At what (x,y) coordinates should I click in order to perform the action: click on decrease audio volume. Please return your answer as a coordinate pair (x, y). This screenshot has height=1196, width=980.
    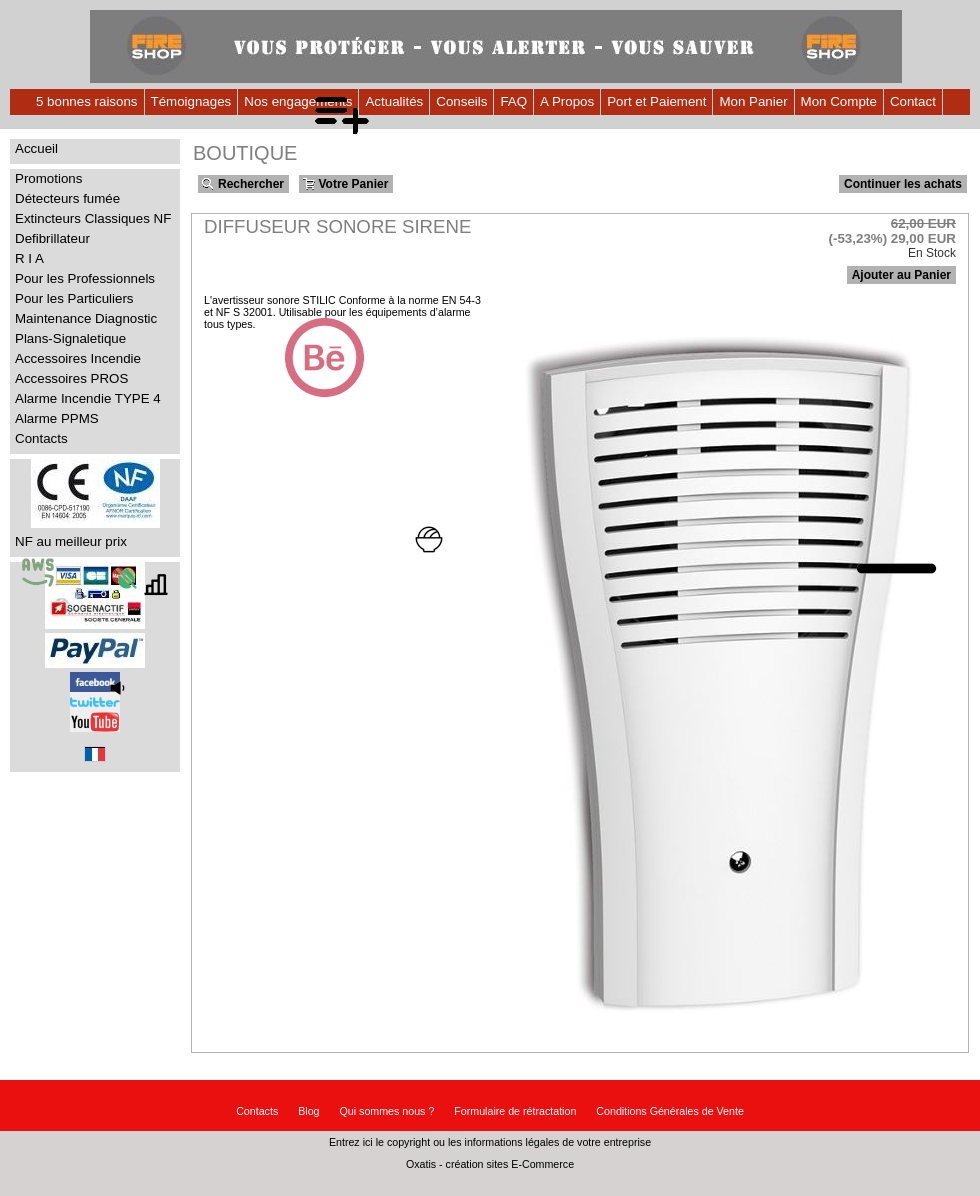
    Looking at the image, I should click on (117, 688).